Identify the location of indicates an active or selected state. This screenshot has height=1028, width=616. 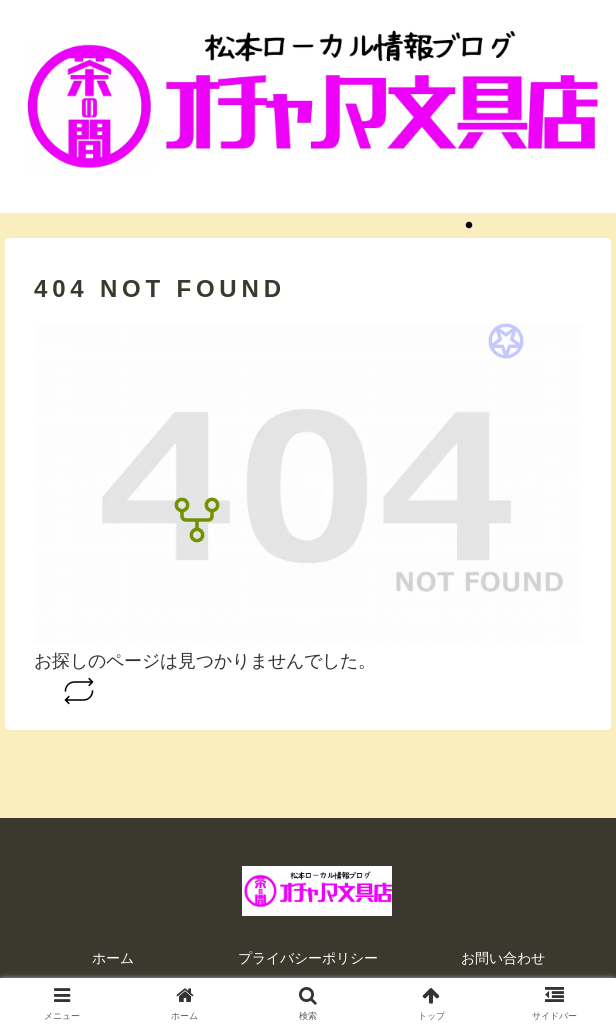
(469, 225).